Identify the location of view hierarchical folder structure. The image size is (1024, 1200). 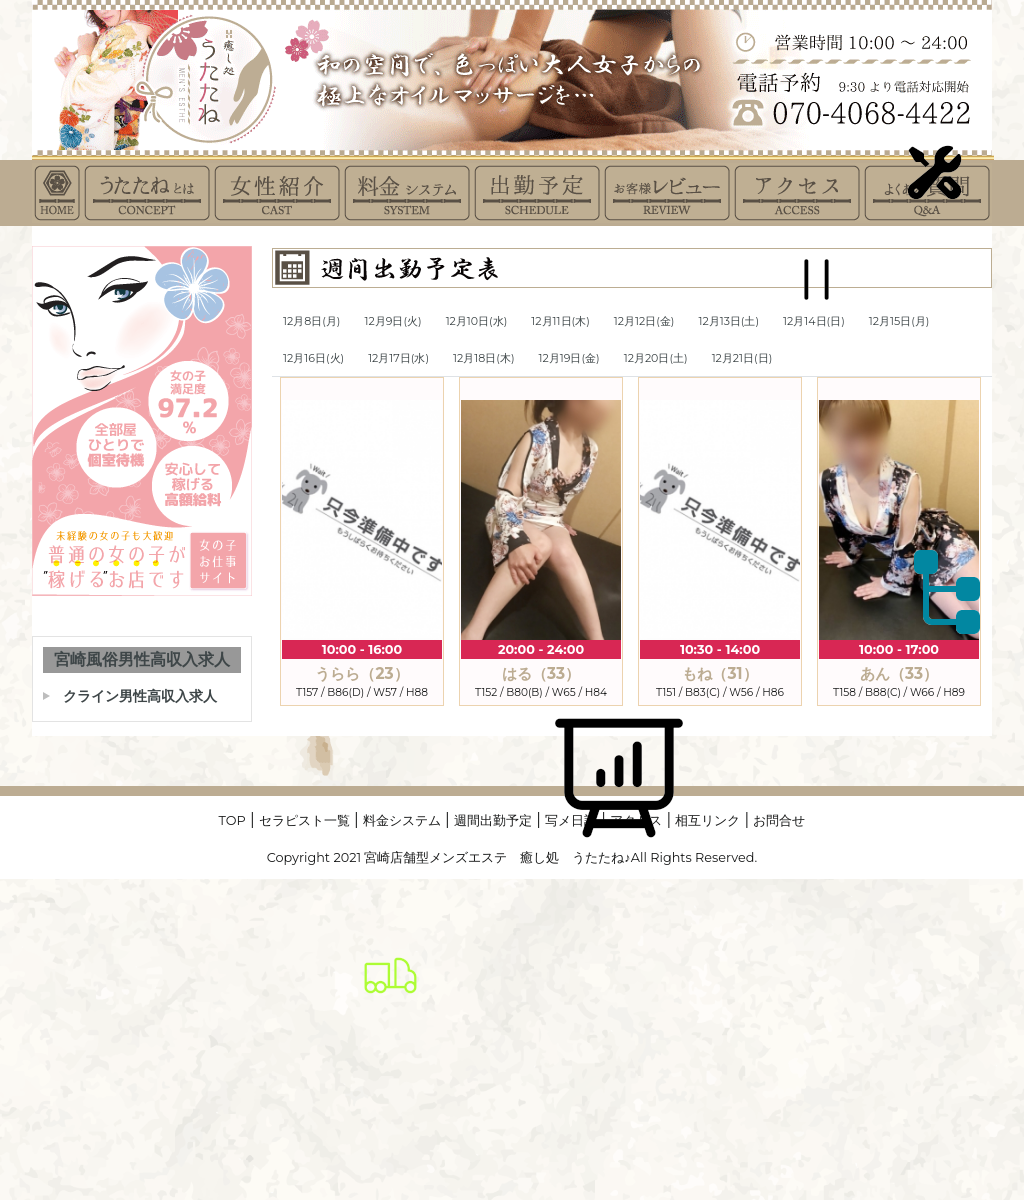
(944, 592).